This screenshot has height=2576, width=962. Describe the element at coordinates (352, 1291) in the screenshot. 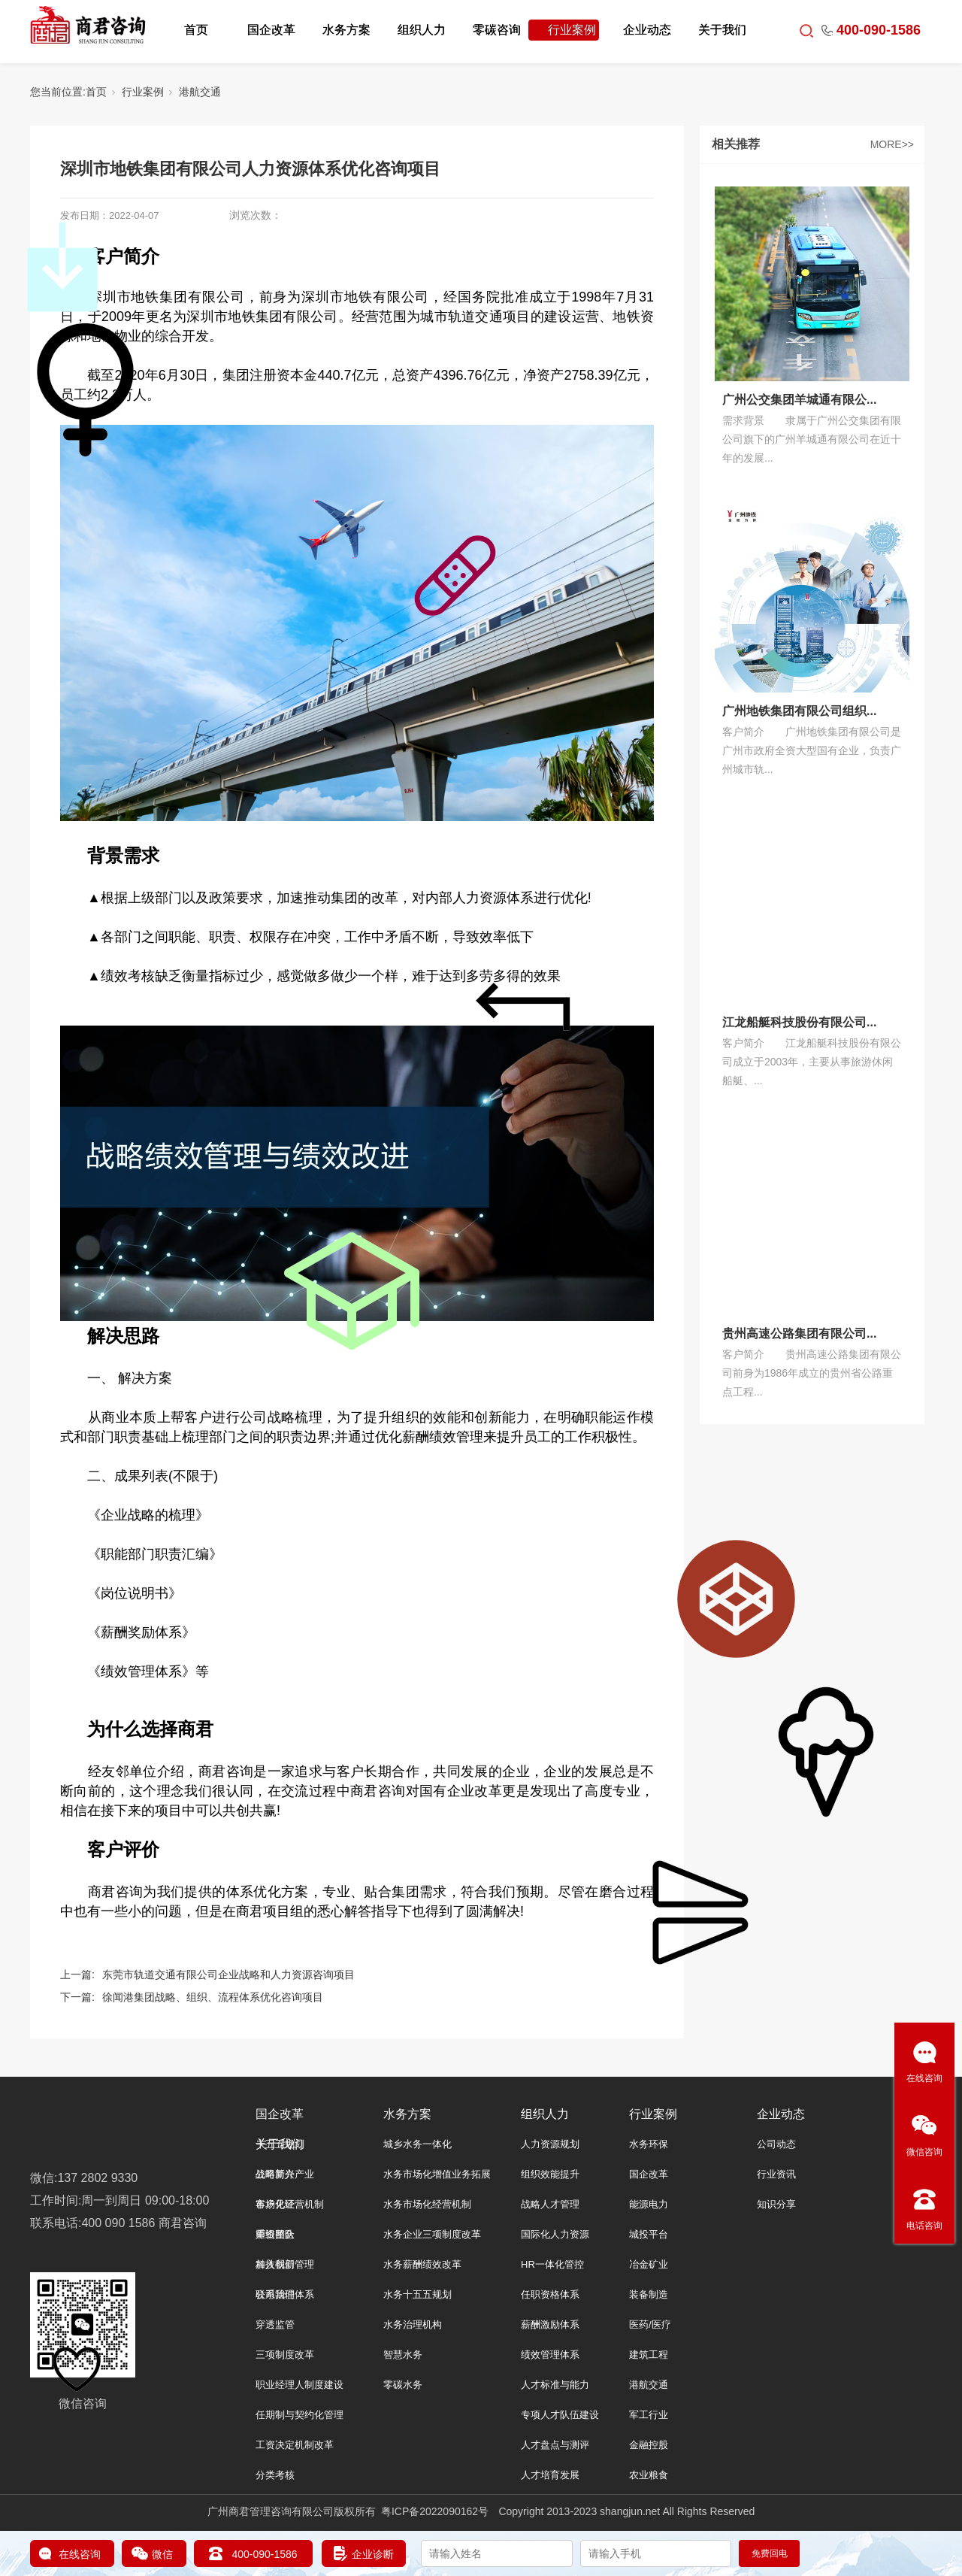

I see `access education or learning content` at that location.